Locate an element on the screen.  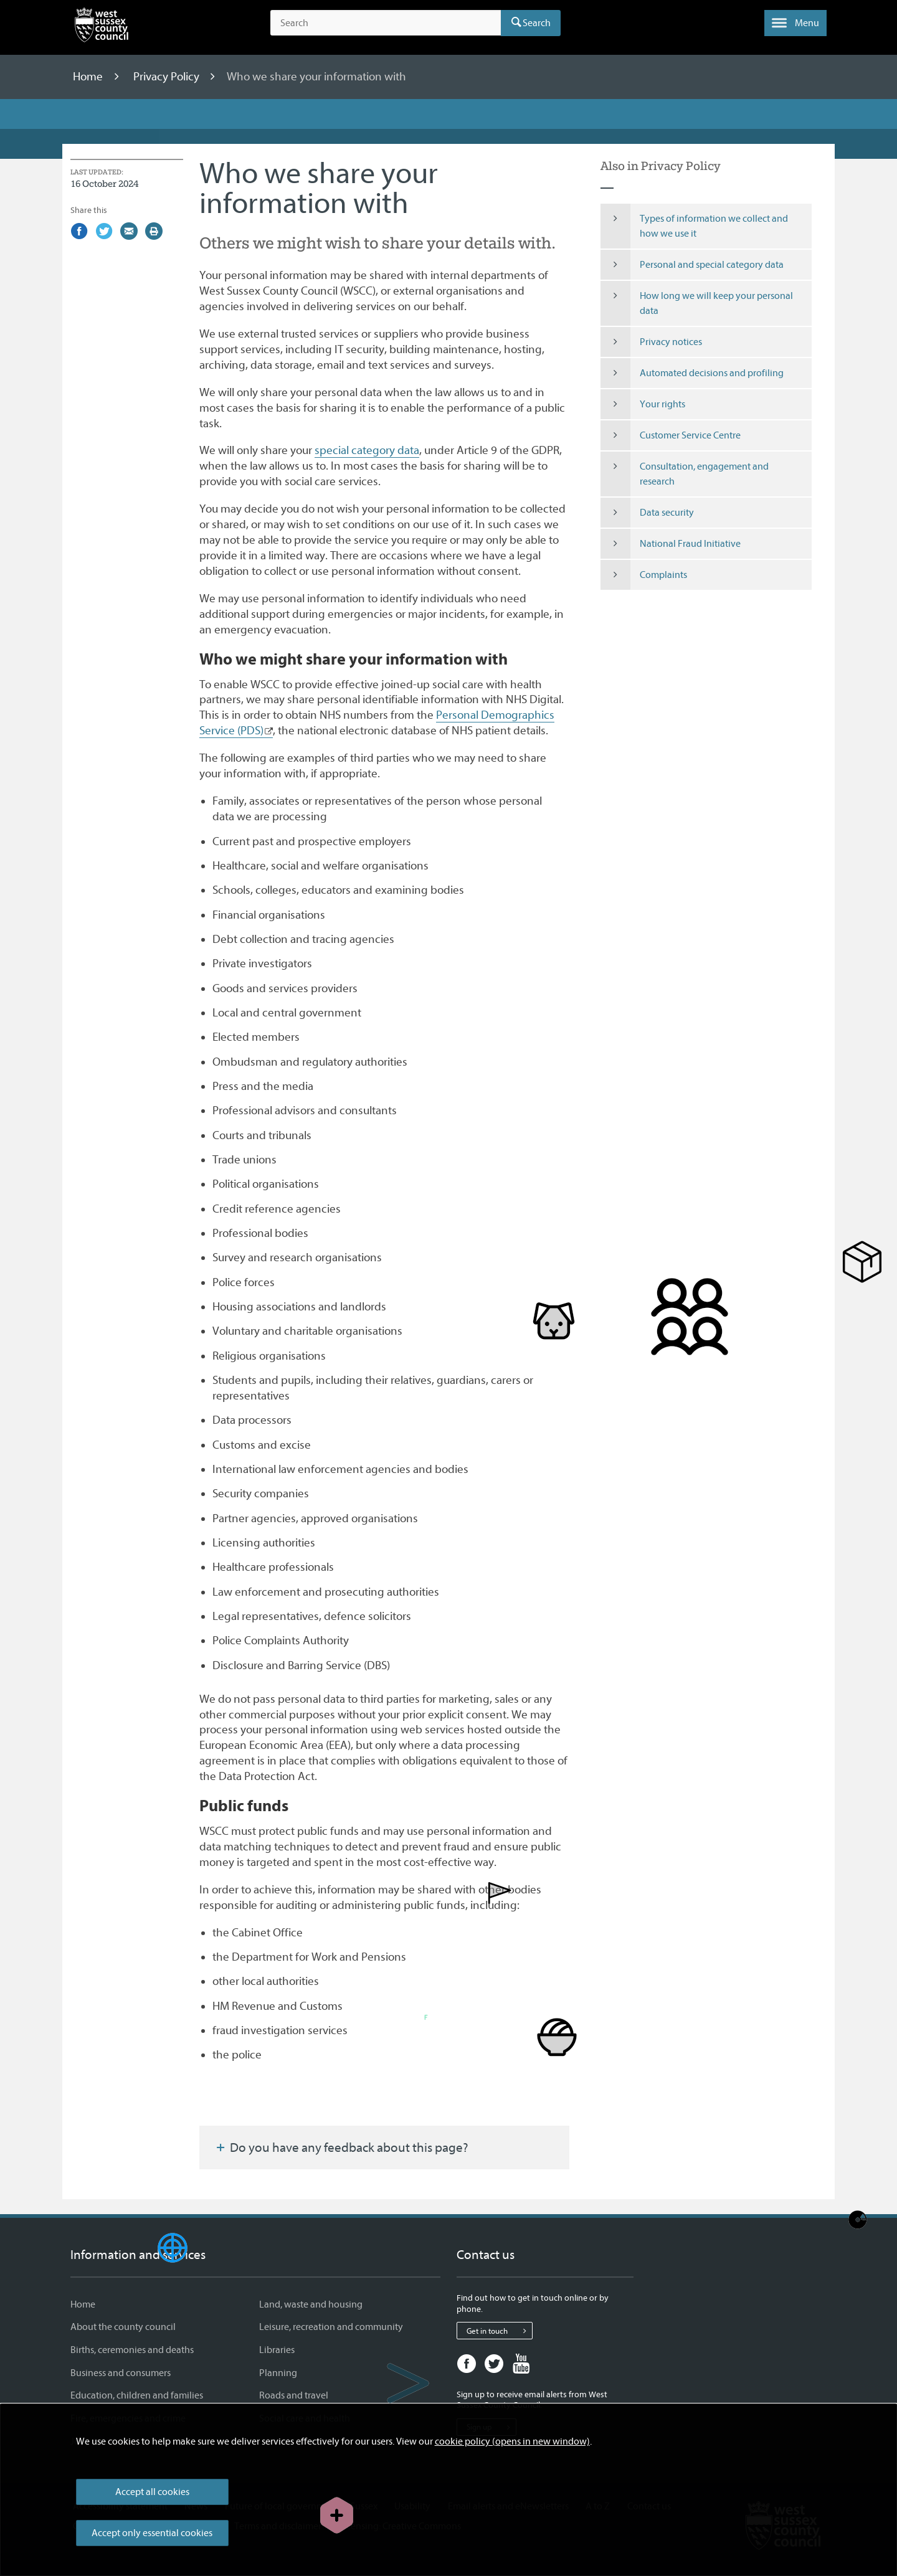
access pet-related features or settings is located at coordinates (554, 1322).